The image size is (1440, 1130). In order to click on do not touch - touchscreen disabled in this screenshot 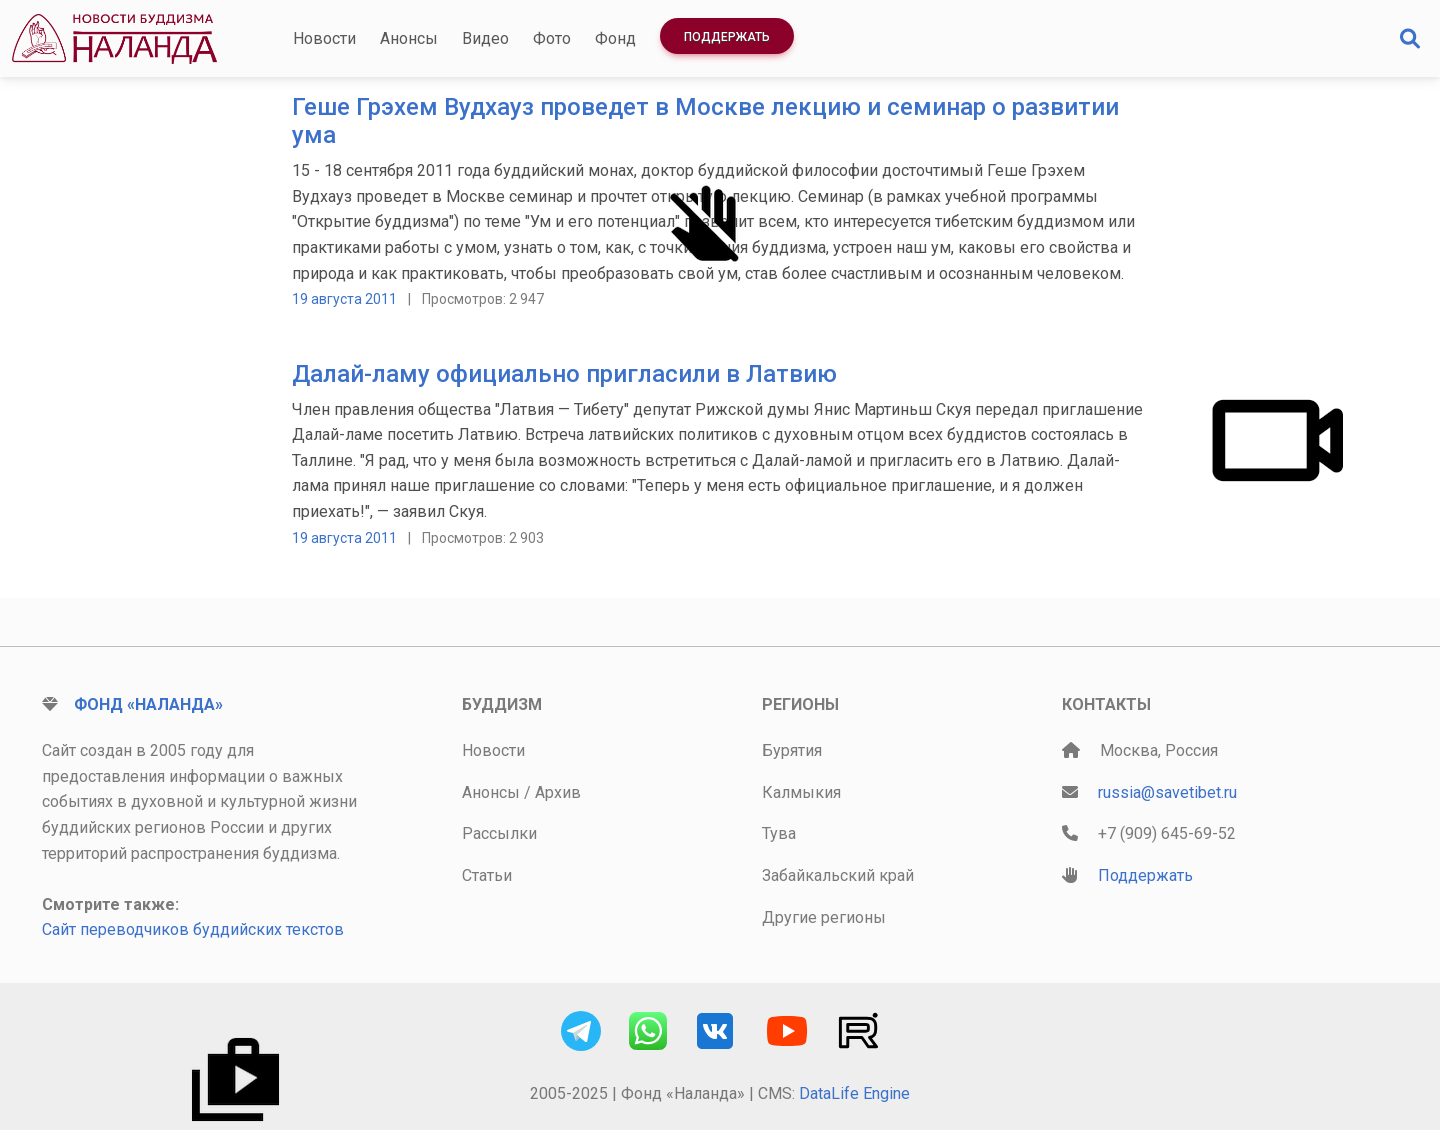, I will do `click(707, 225)`.